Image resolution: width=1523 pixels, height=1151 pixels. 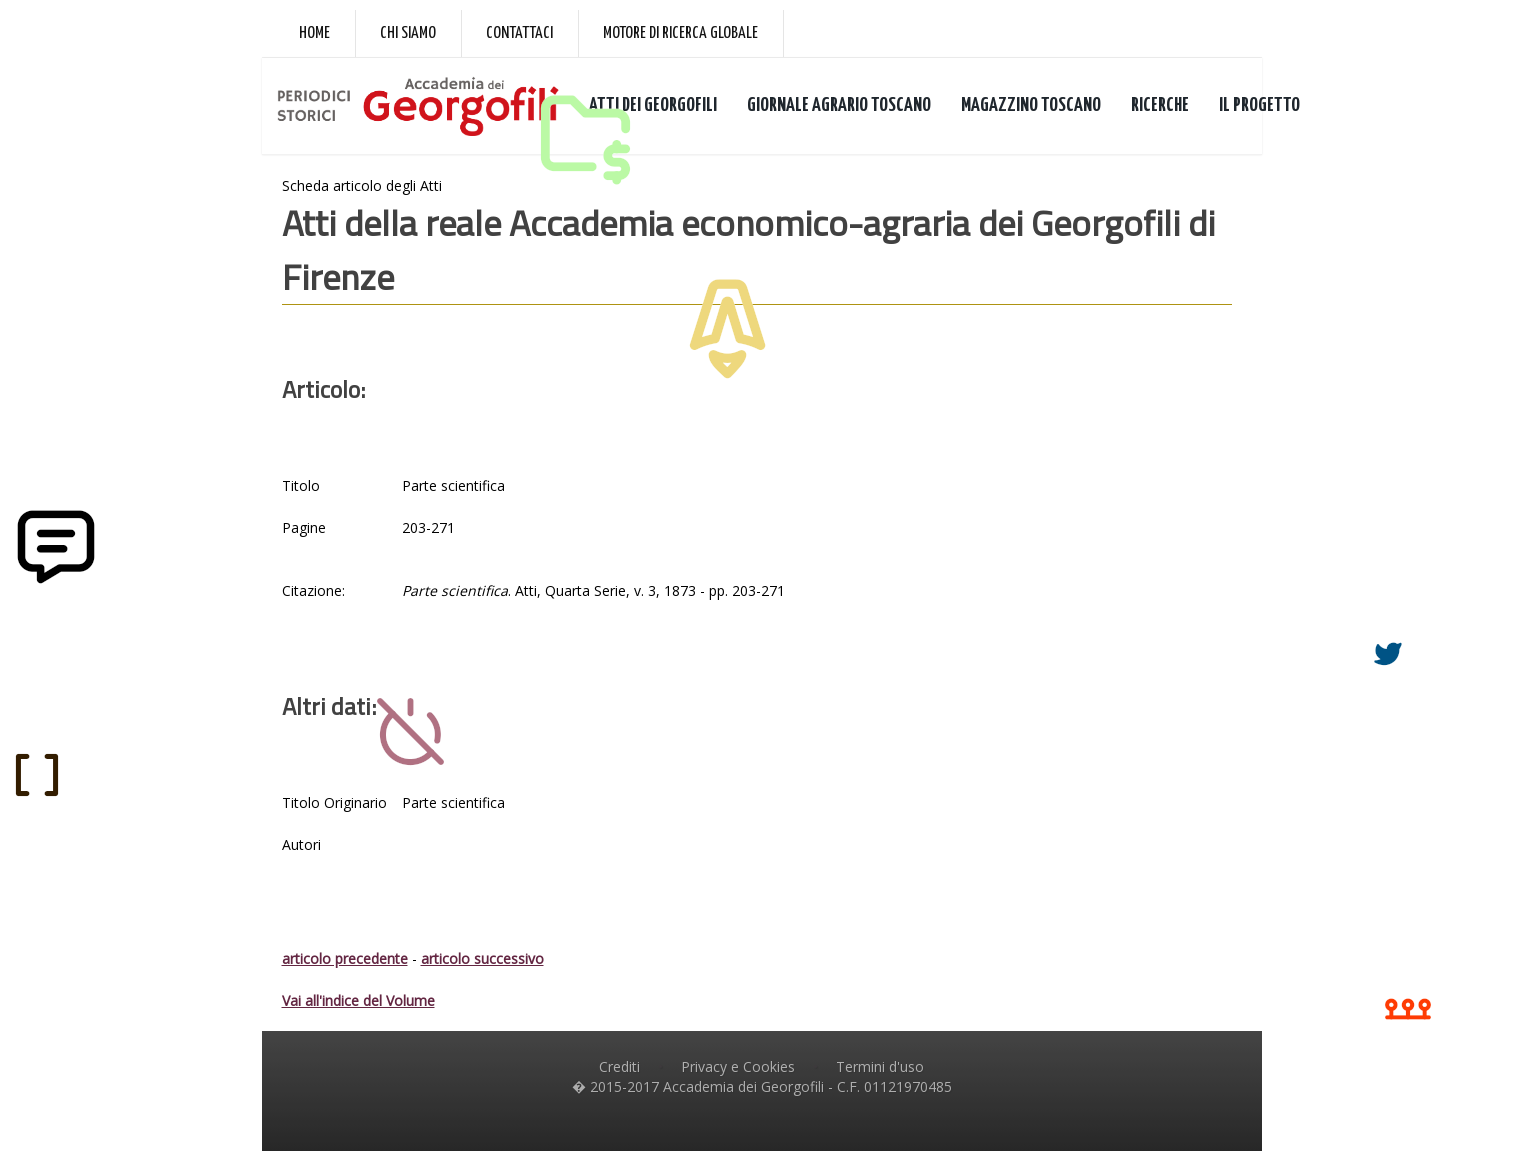 What do you see at coordinates (56, 545) in the screenshot?
I see `open messaging or chat` at bounding box center [56, 545].